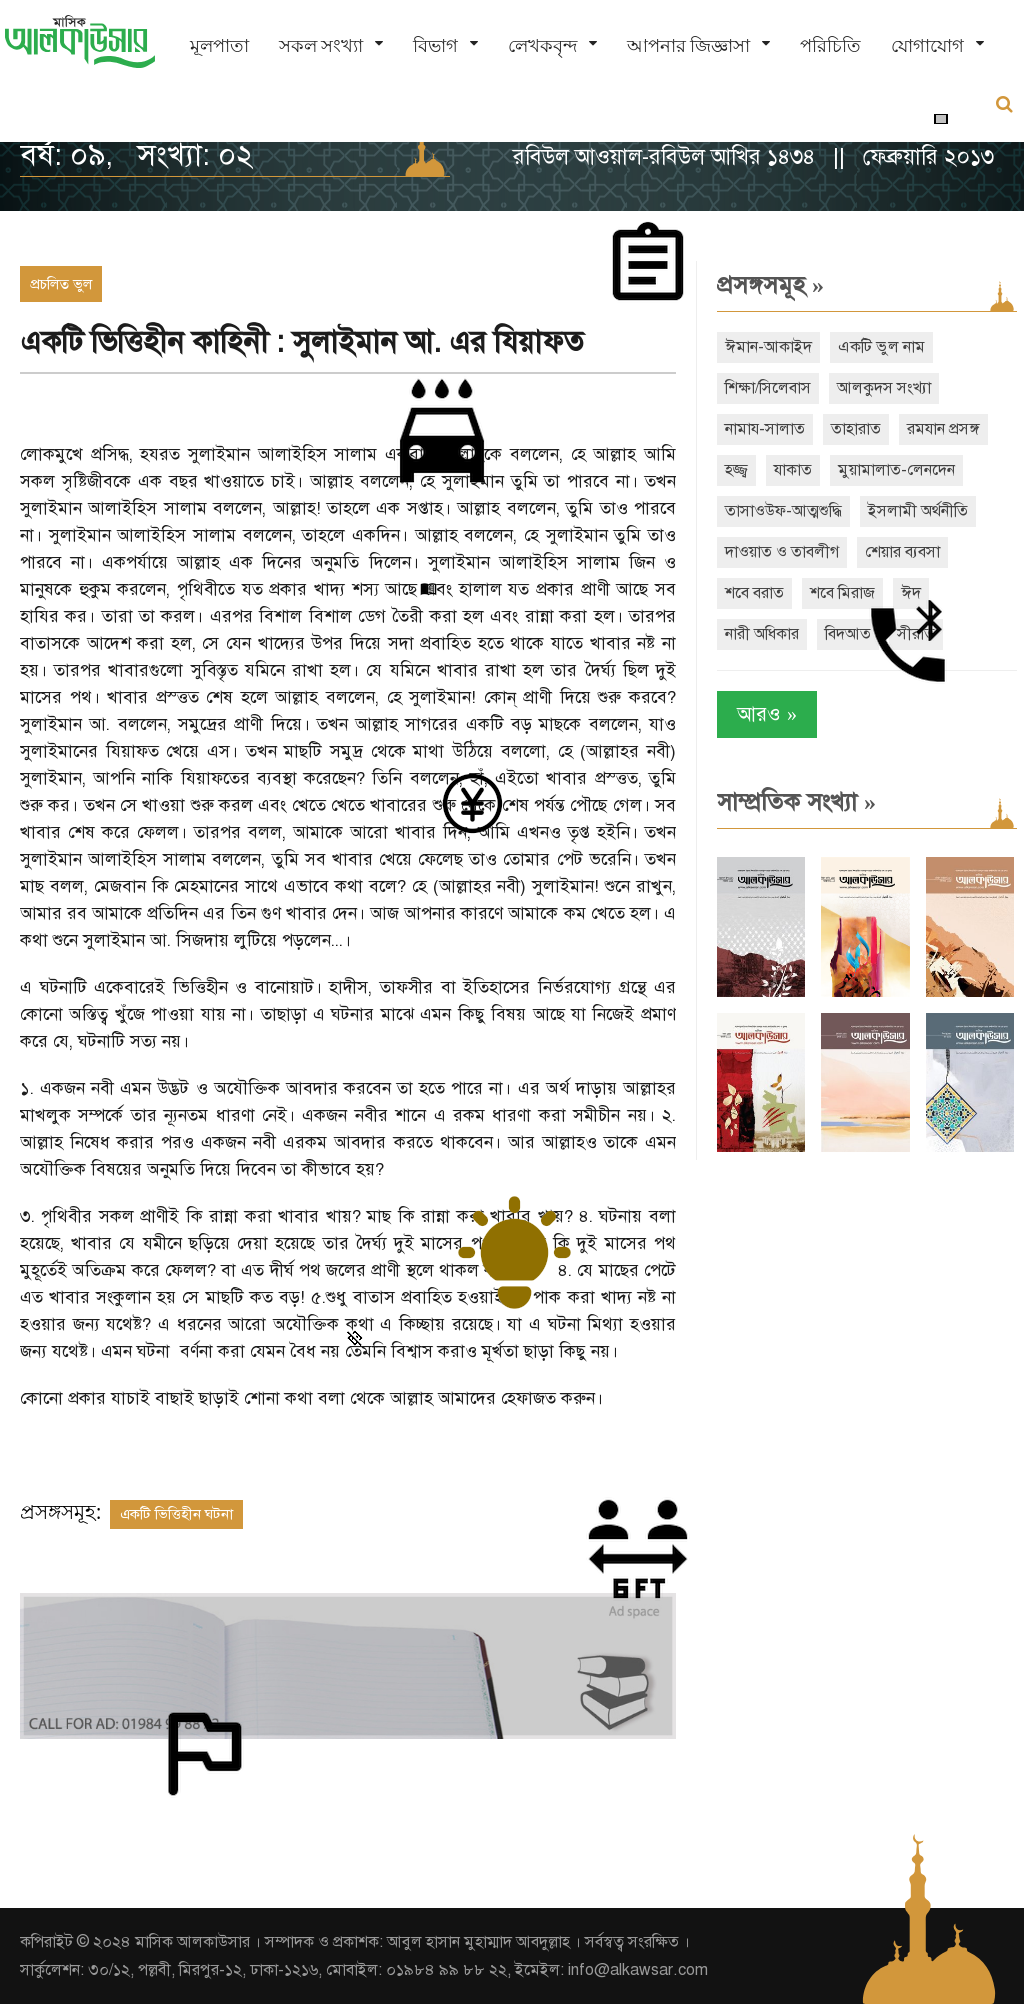 Image resolution: width=1024 pixels, height=2004 pixels. I want to click on indicates social distancing requirement of 6 feet, so click(638, 1549).